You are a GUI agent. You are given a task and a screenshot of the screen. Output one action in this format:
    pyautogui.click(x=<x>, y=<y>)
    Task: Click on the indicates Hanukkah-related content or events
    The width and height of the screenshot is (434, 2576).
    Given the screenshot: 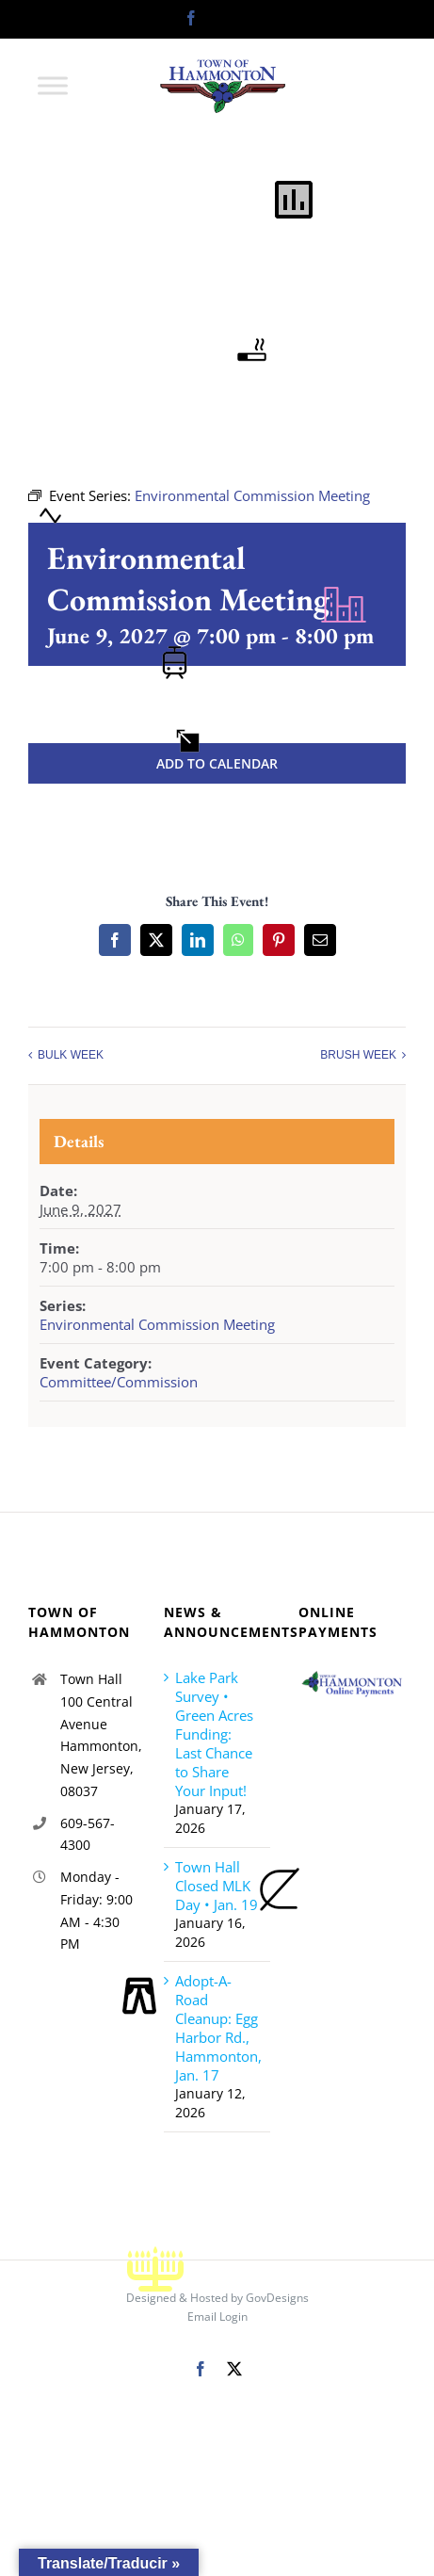 What is the action you would take?
    pyautogui.click(x=155, y=2269)
    